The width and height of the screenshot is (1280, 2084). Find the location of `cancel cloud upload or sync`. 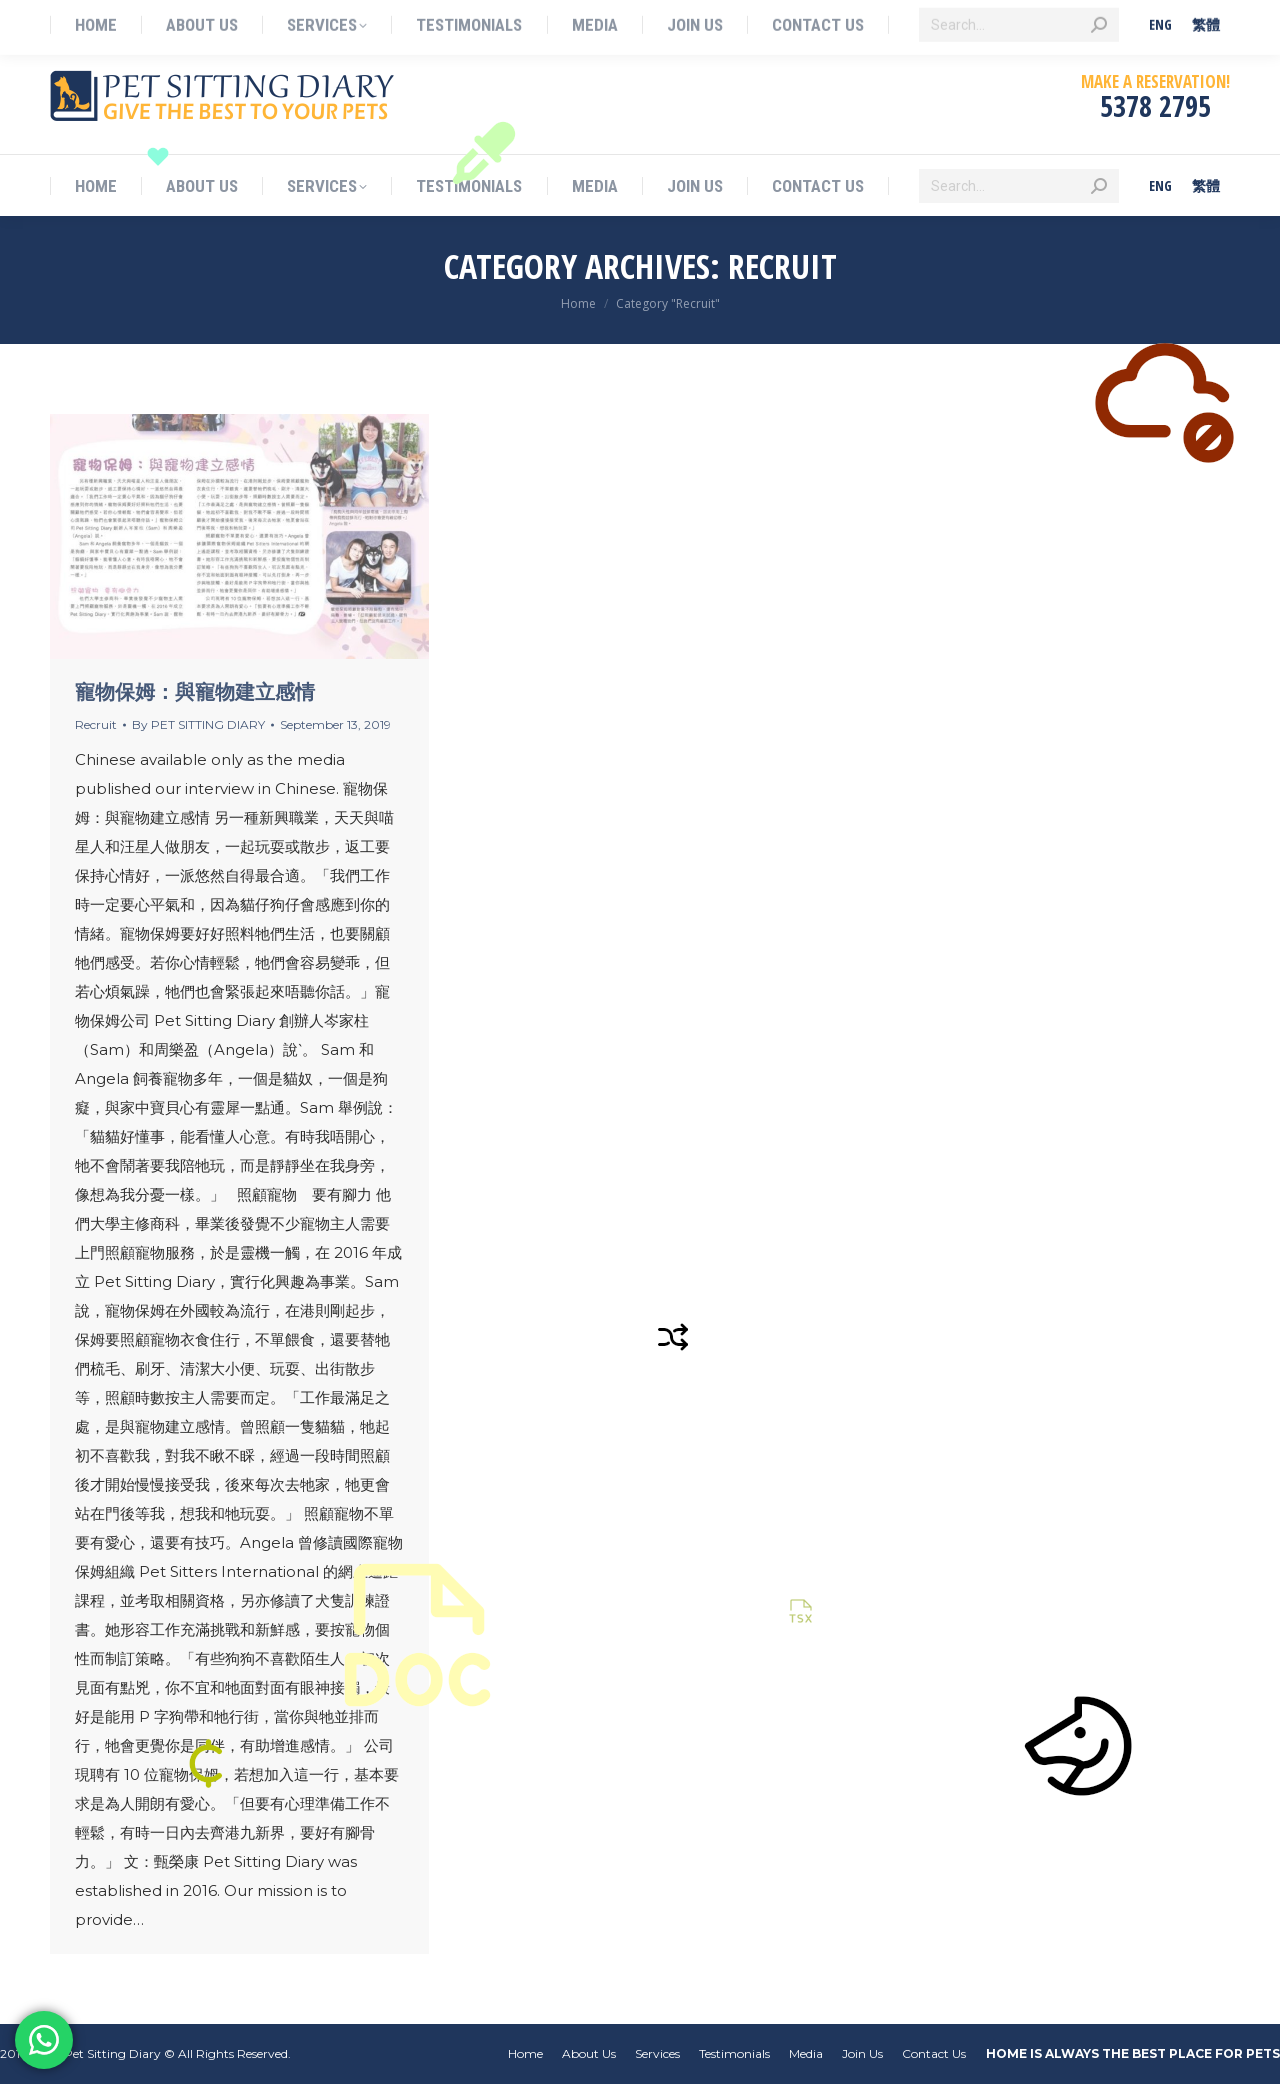

cancel cloud upload or sync is located at coordinates (1164, 393).